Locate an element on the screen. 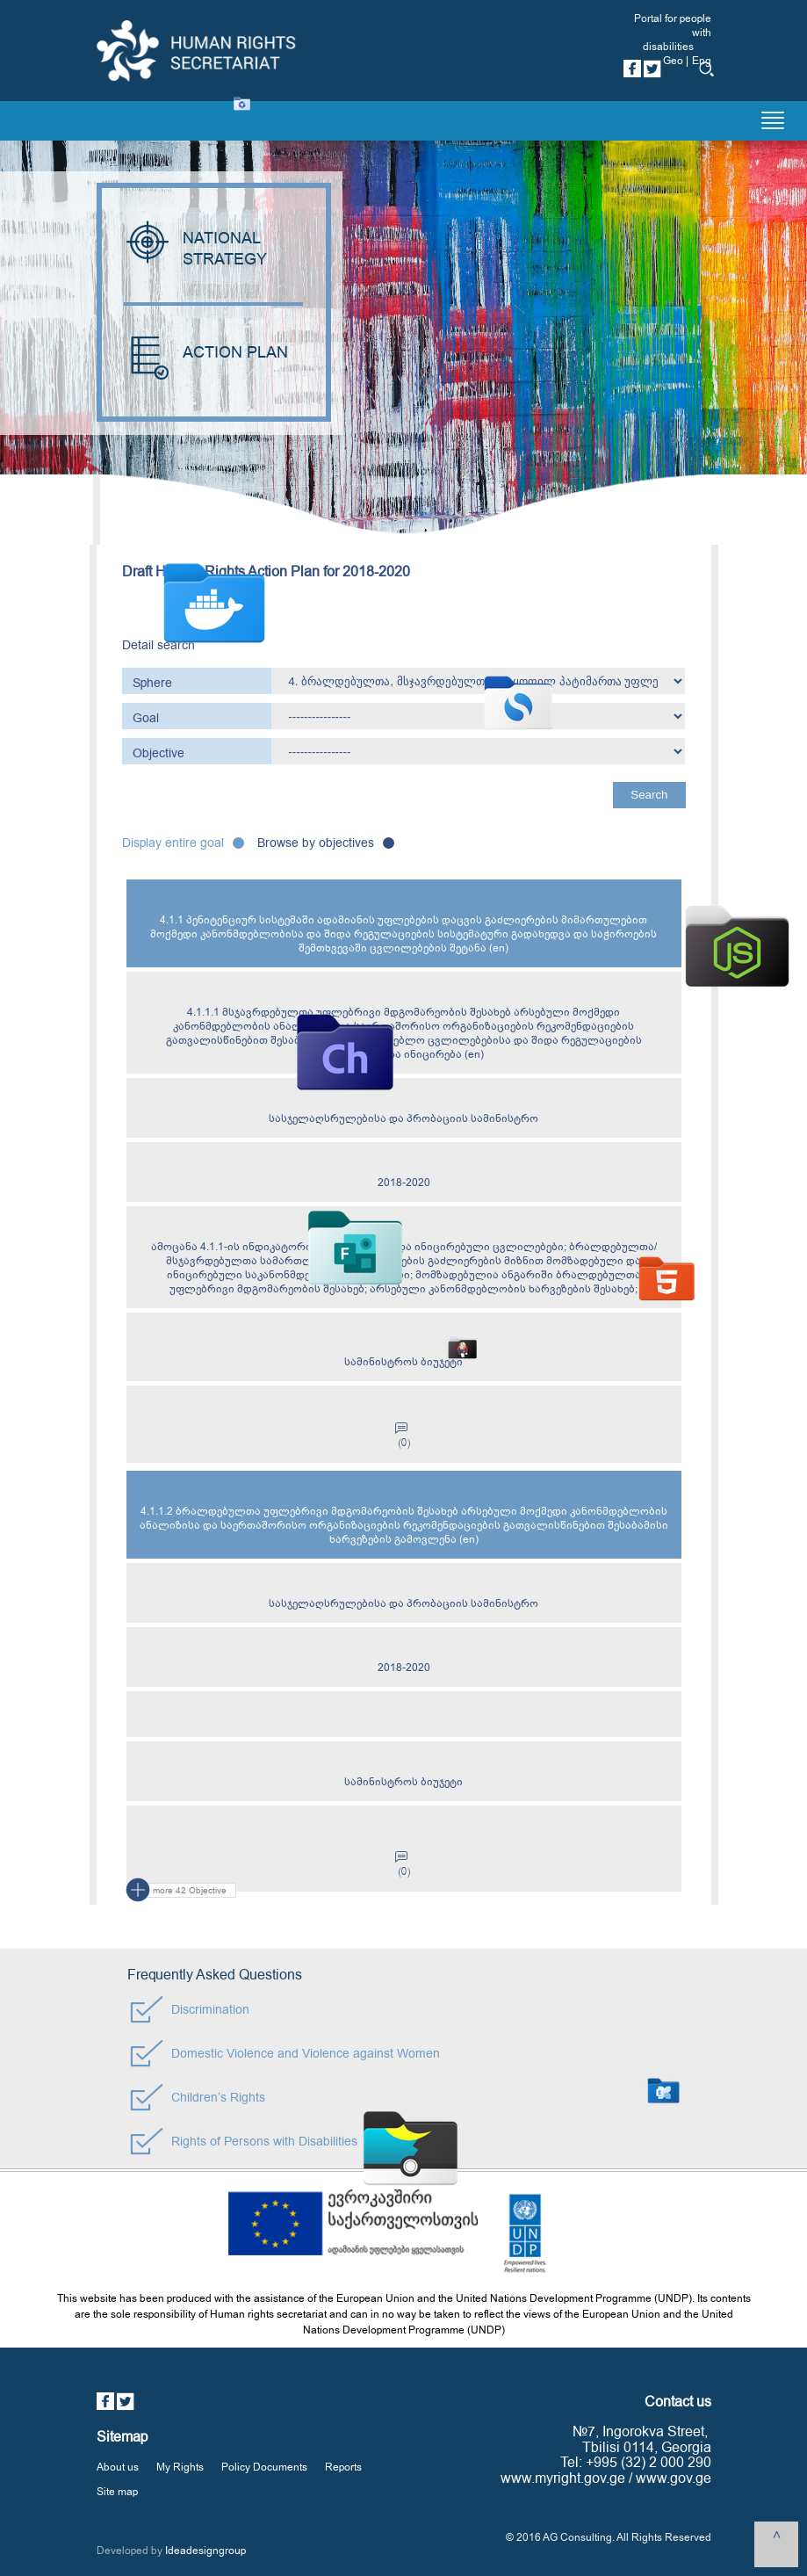 The width and height of the screenshot is (807, 2576). open folder containing docker projects is located at coordinates (213, 605).